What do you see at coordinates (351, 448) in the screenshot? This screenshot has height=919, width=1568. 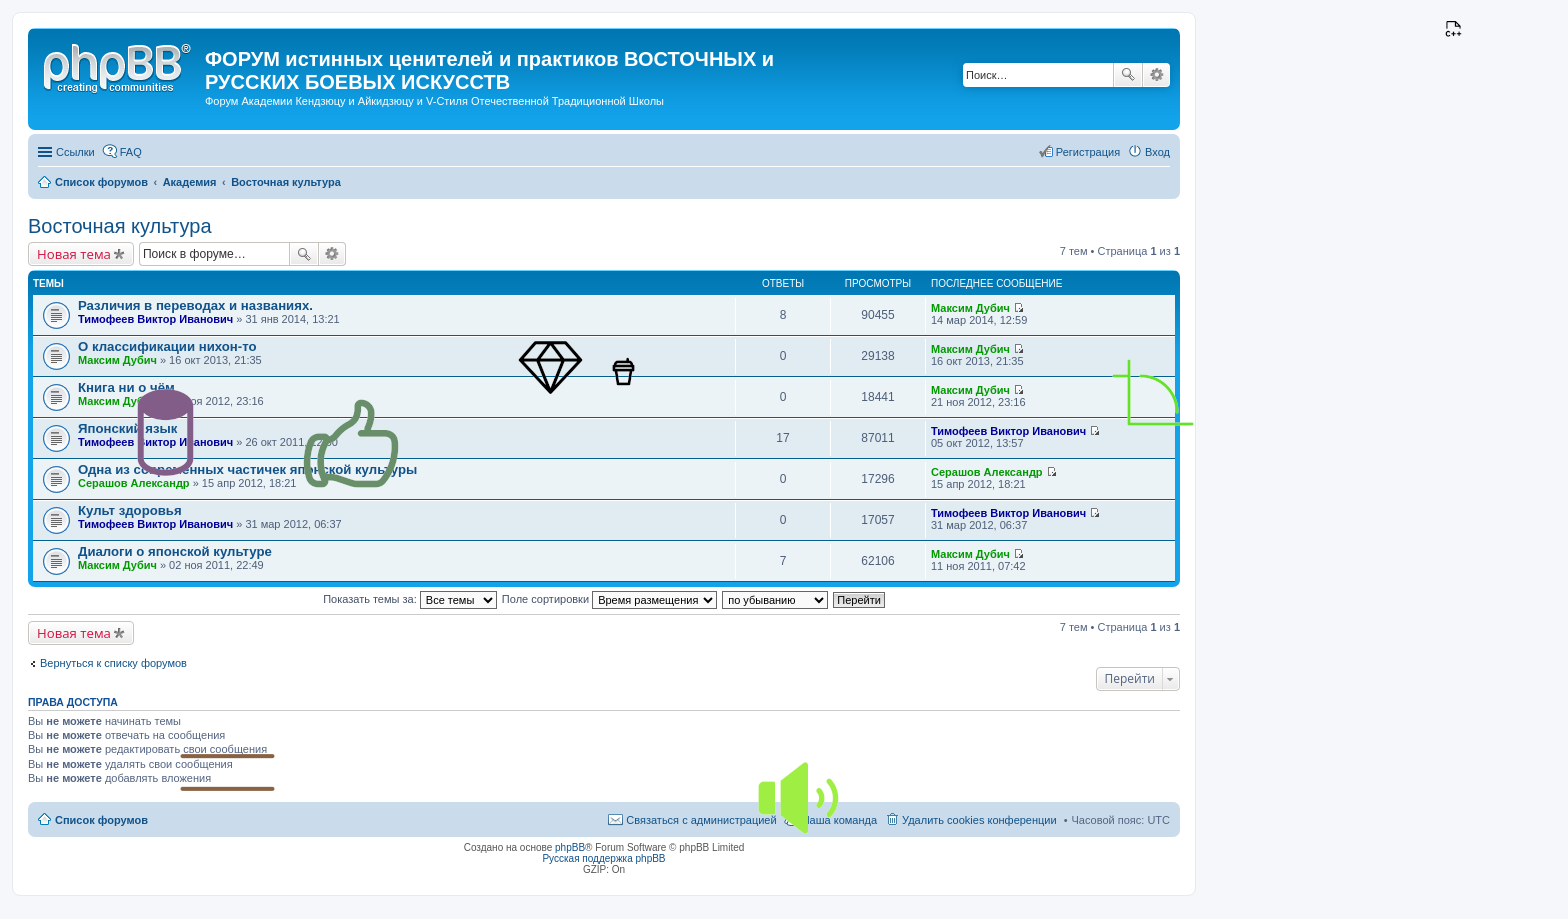 I see `like or upvote content` at bounding box center [351, 448].